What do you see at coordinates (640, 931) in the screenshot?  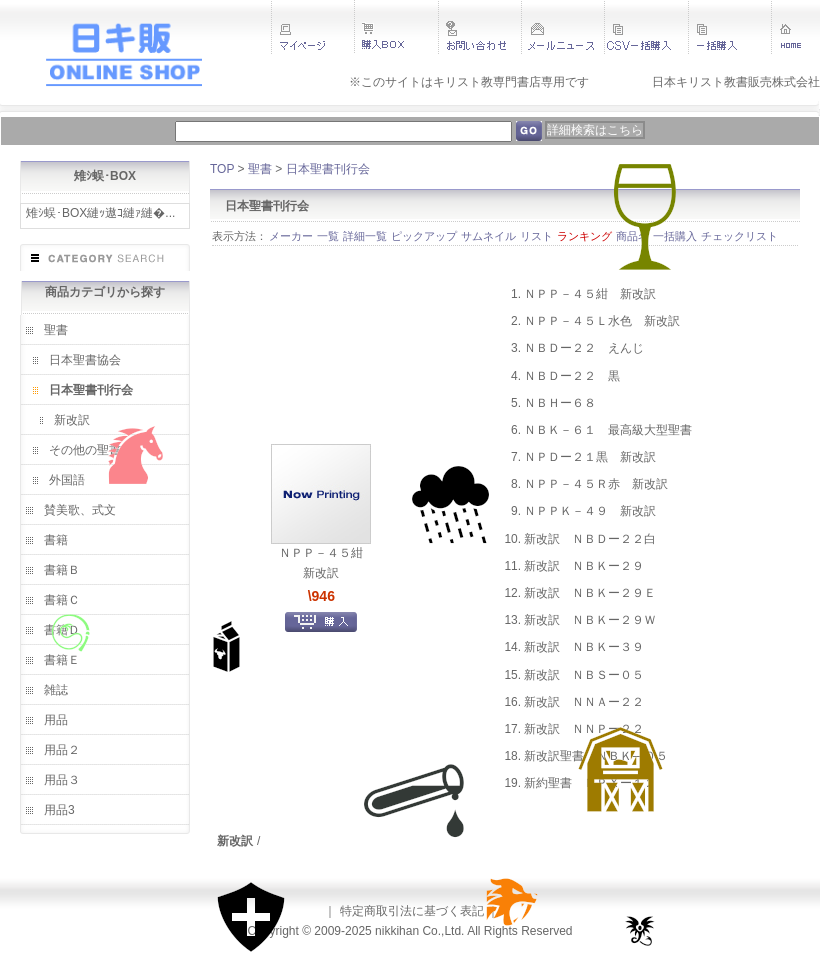 I see `select harpy creature in game` at bounding box center [640, 931].